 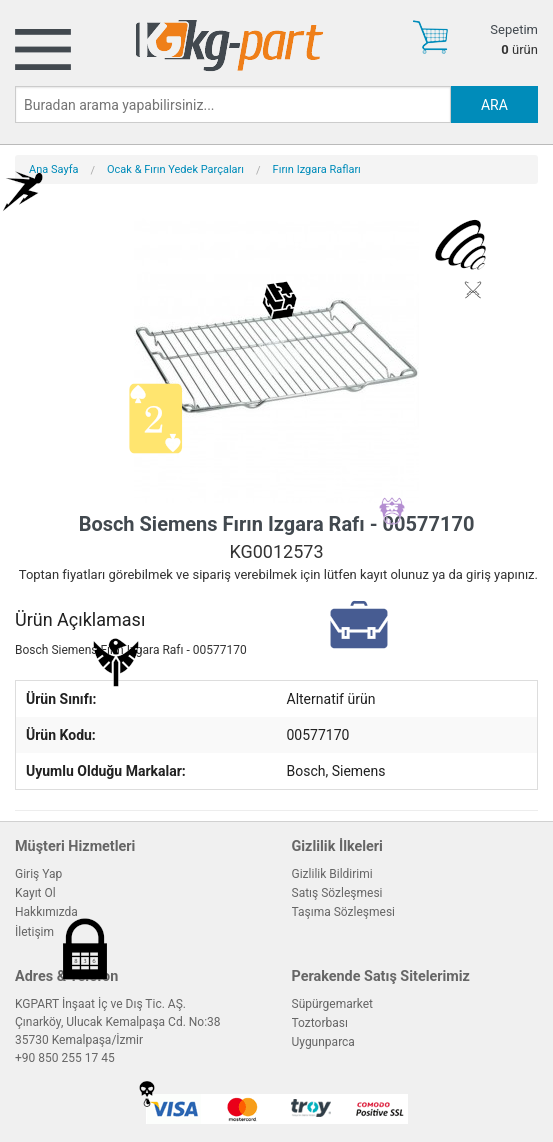 What do you see at coordinates (85, 949) in the screenshot?
I see `set or manage a security passcode` at bounding box center [85, 949].